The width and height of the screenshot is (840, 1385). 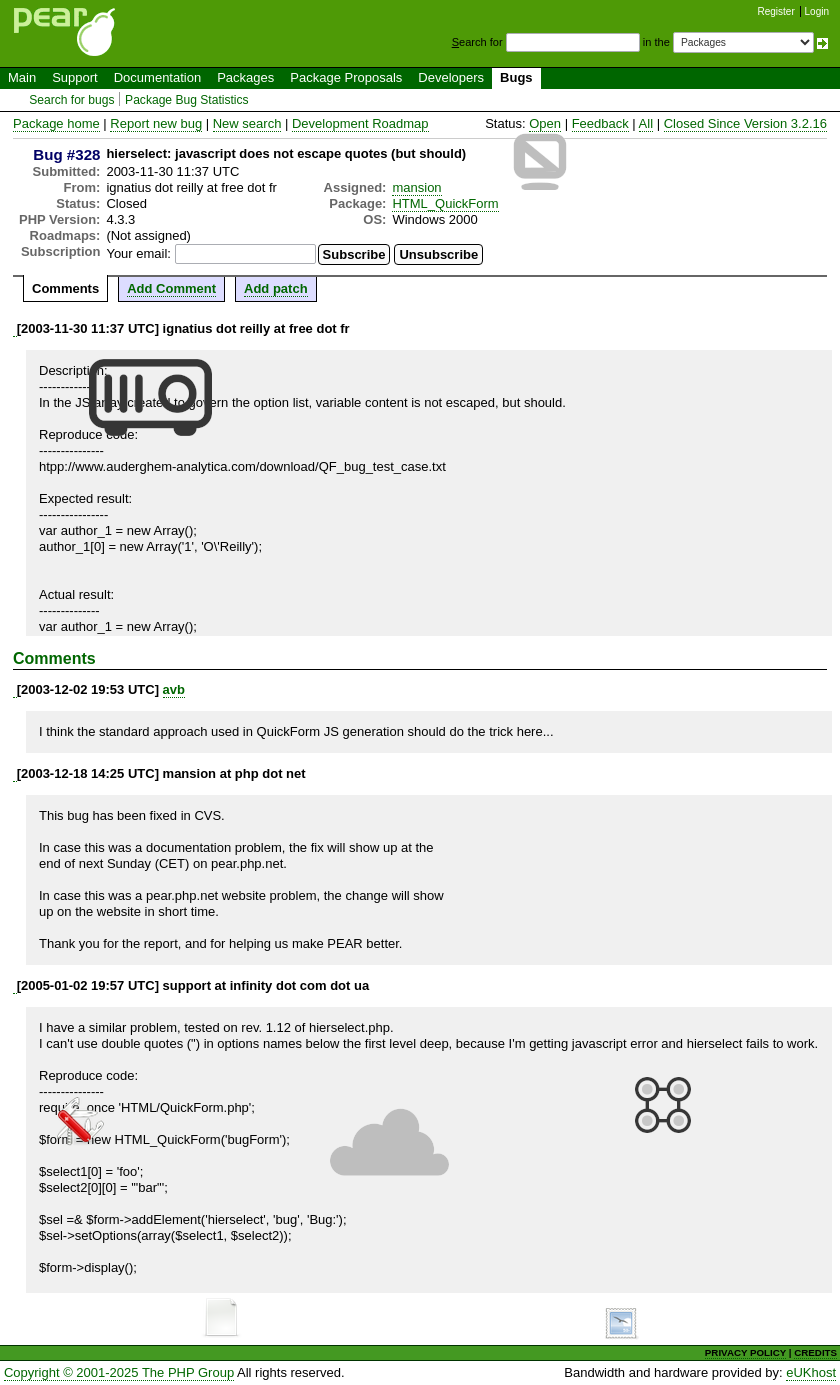 What do you see at coordinates (540, 160) in the screenshot?
I see `adjust display or monitor settings` at bounding box center [540, 160].